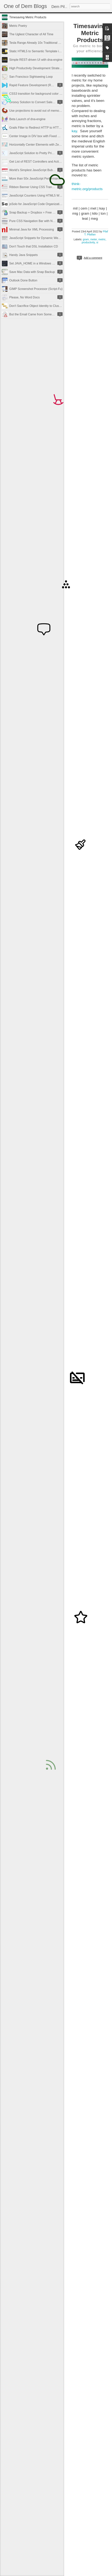  What do you see at coordinates (77, 1378) in the screenshot?
I see `disable subtitles or closed captions` at bounding box center [77, 1378].